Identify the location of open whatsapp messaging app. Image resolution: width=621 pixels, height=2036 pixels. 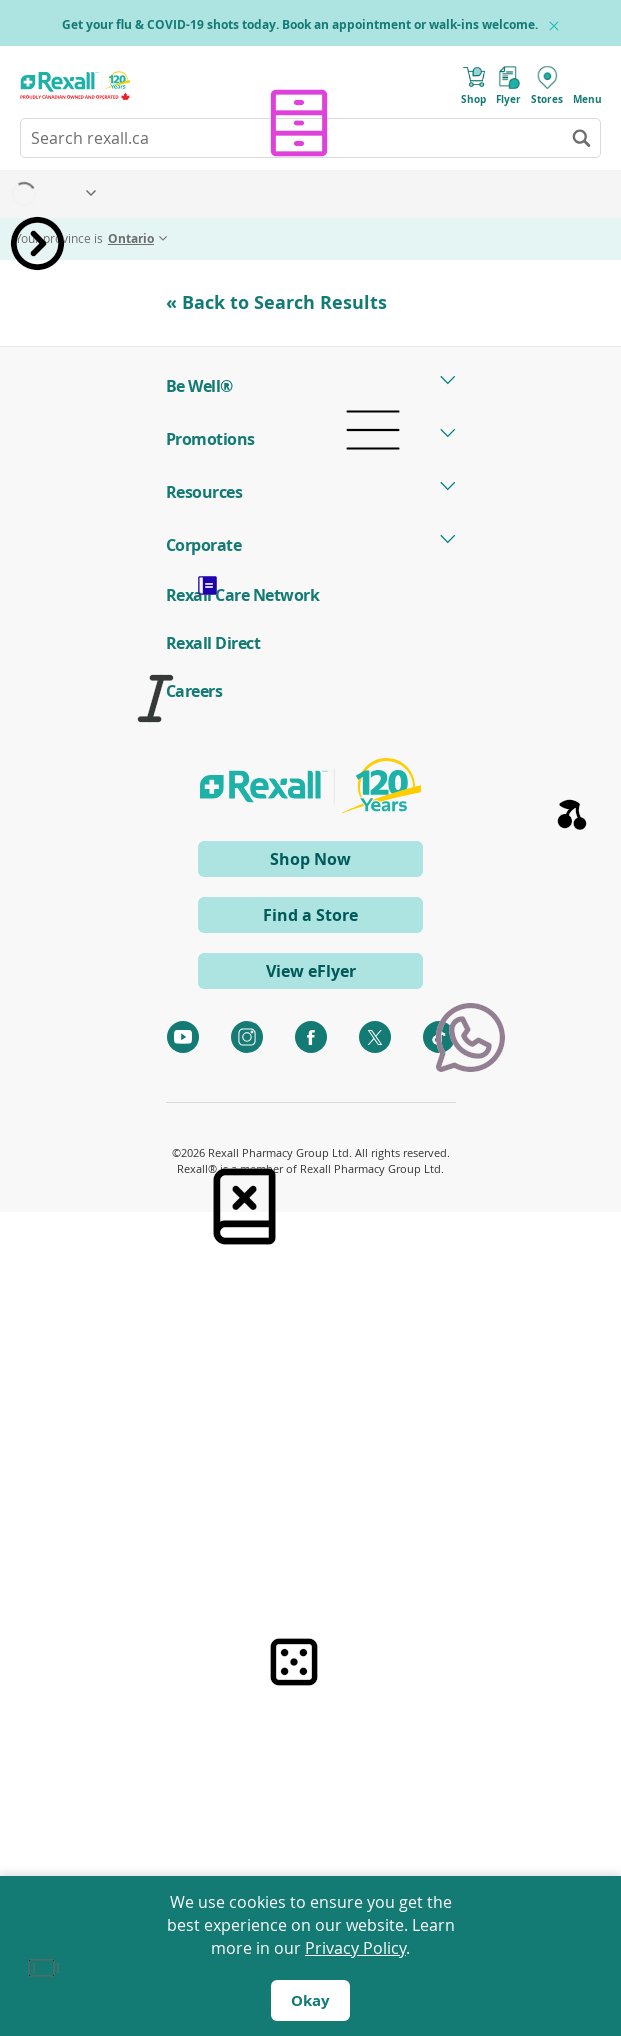
(470, 1037).